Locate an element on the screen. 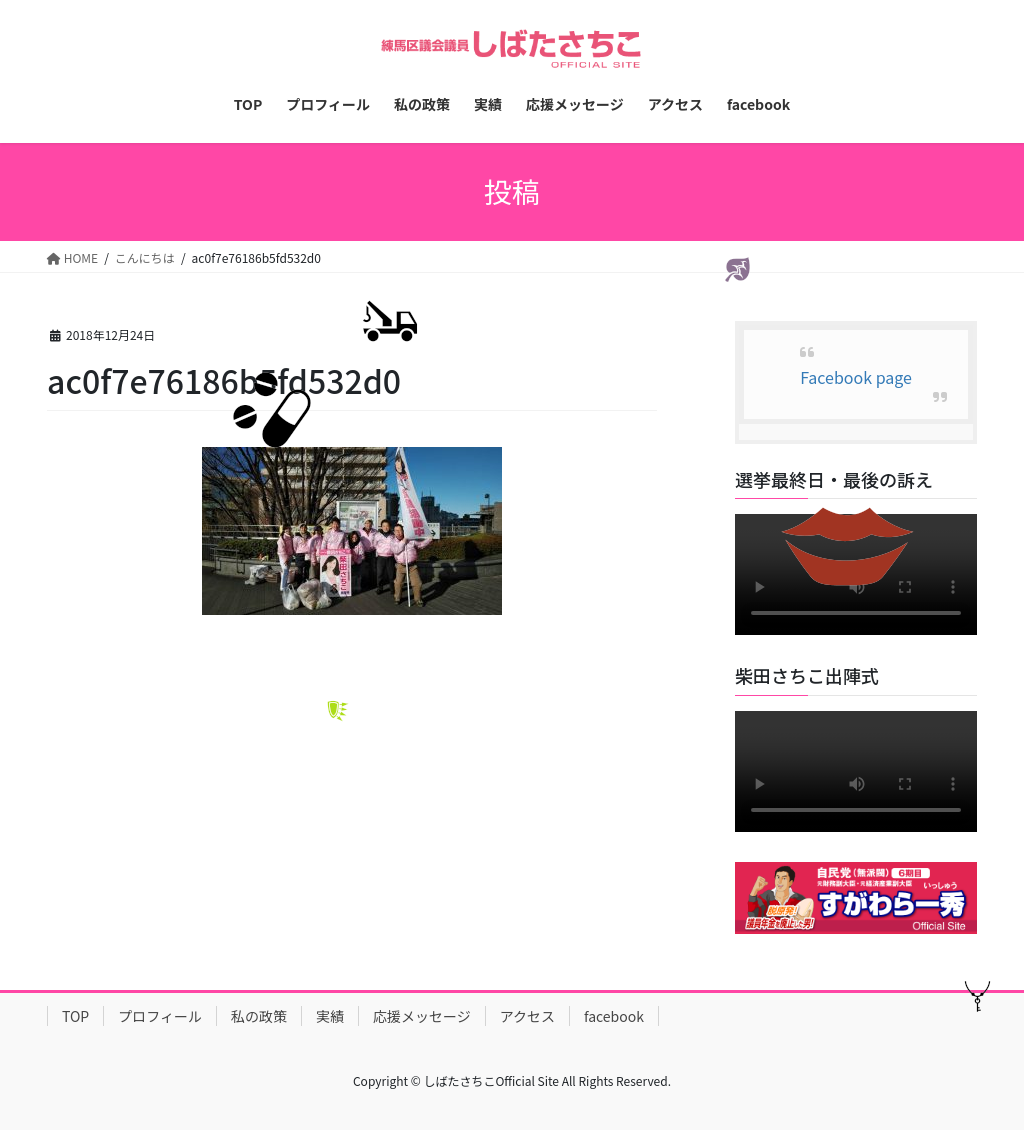 This screenshot has height=1130, width=1024. indicates damage blocked or deflected is located at coordinates (338, 711).